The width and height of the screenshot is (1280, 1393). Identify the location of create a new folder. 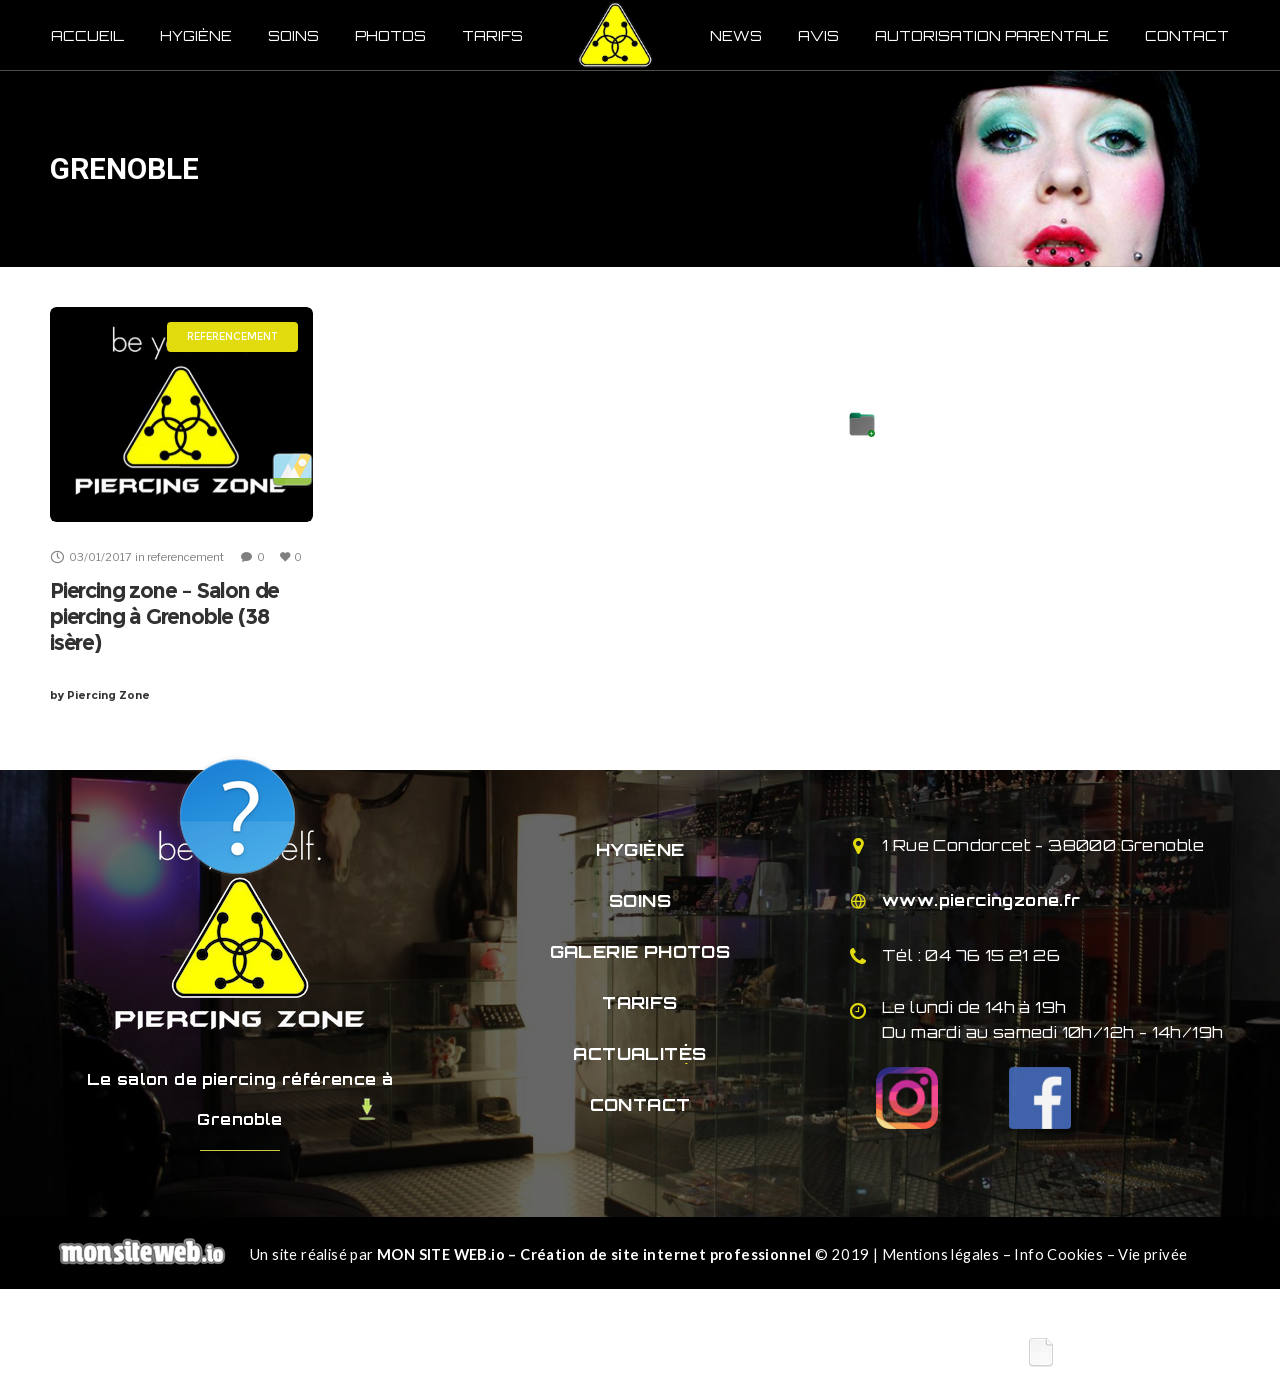
(862, 424).